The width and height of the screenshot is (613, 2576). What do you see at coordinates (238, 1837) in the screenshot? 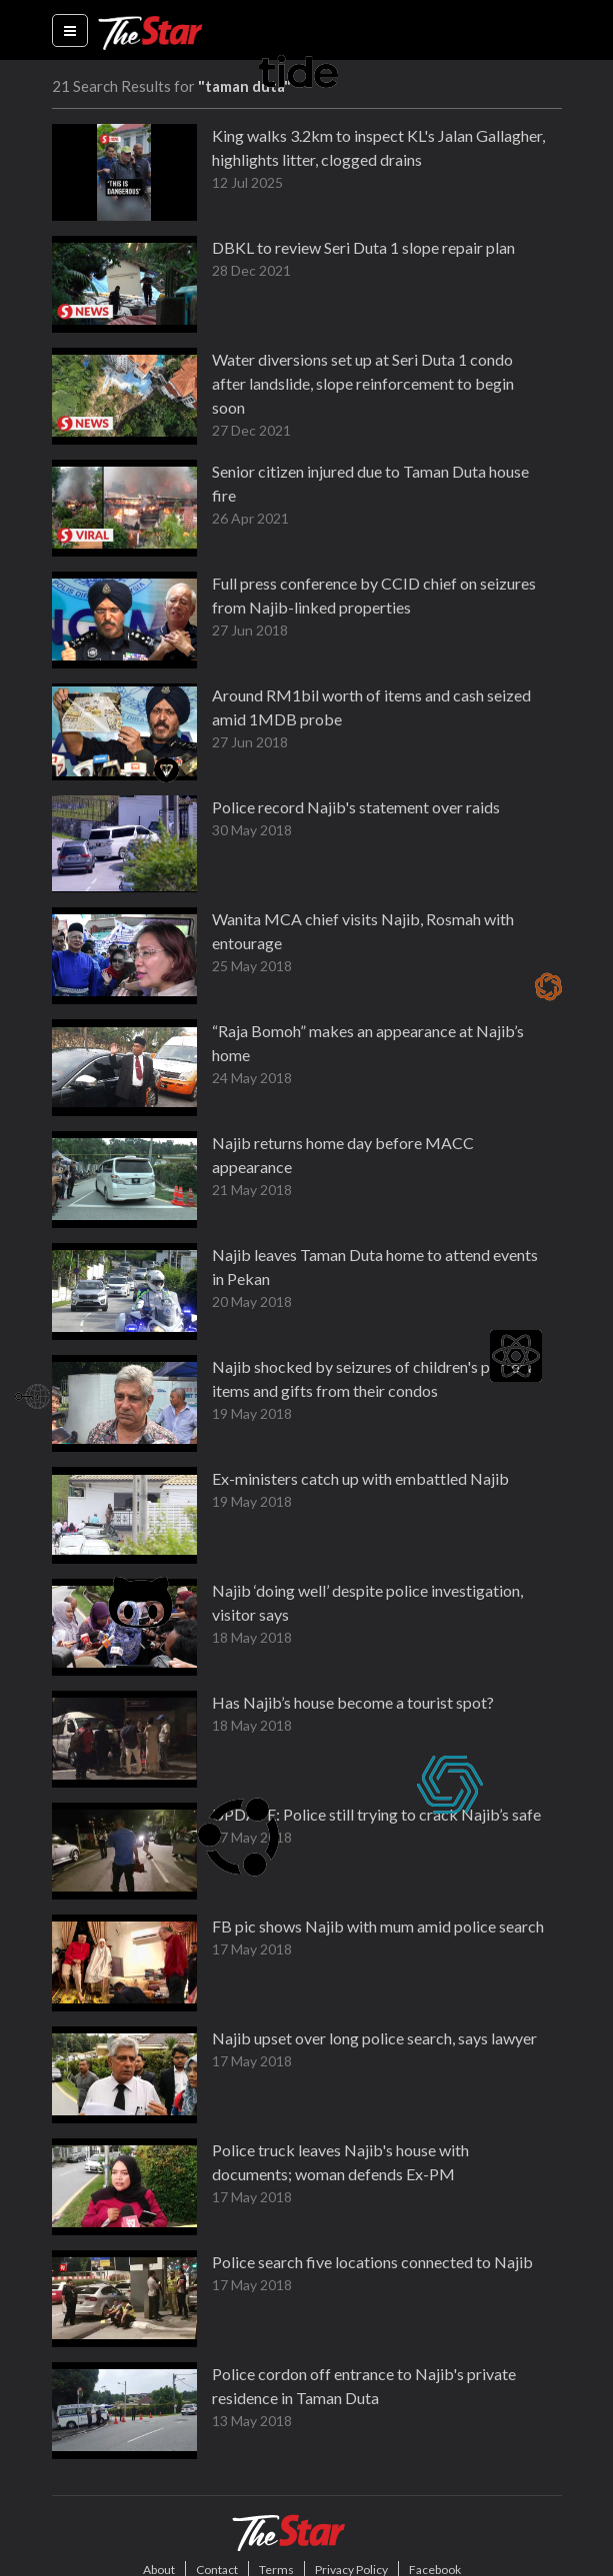
I see `ubuntu linux operating system logo` at bounding box center [238, 1837].